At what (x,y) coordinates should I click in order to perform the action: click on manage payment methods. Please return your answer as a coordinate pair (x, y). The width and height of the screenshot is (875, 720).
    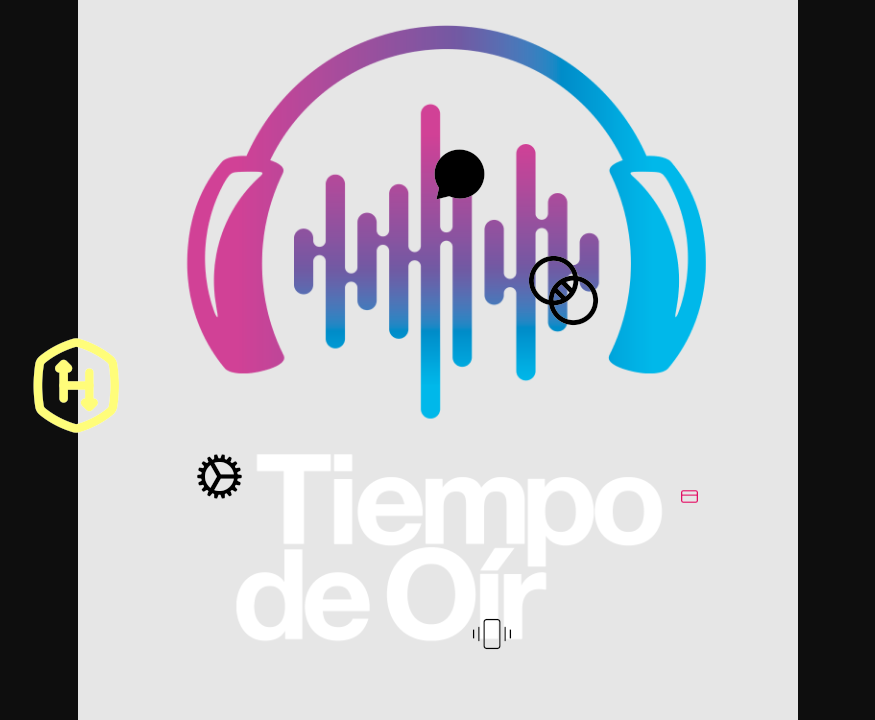
    Looking at the image, I should click on (689, 496).